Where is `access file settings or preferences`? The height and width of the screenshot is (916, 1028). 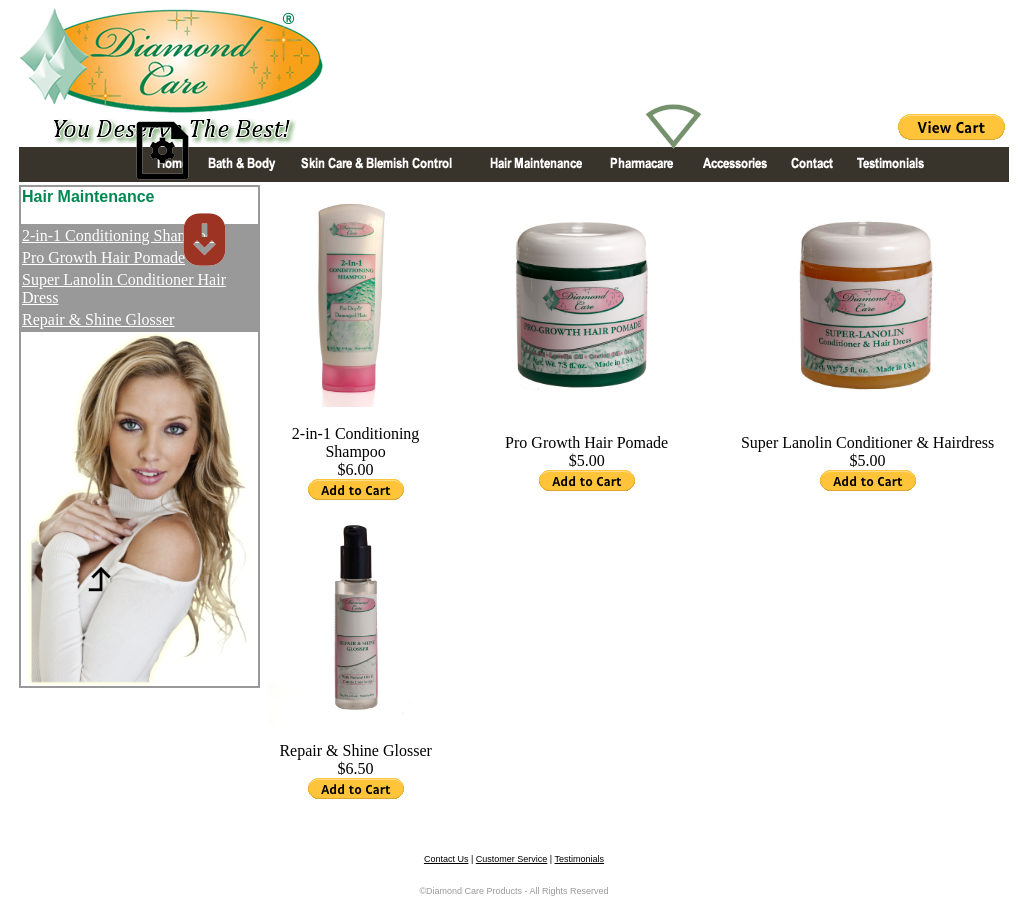 access file settings or preferences is located at coordinates (162, 150).